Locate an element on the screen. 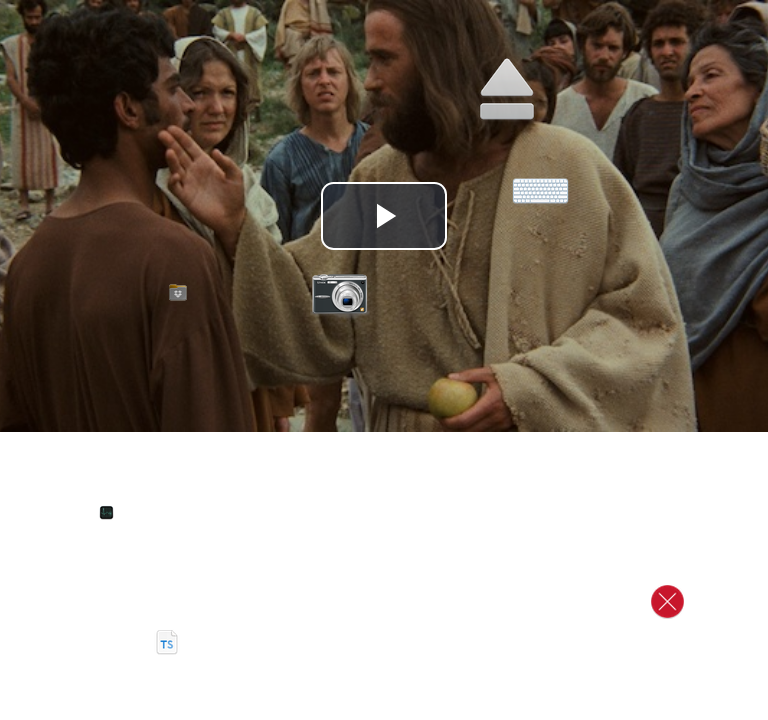  open camera to take a photo is located at coordinates (340, 292).